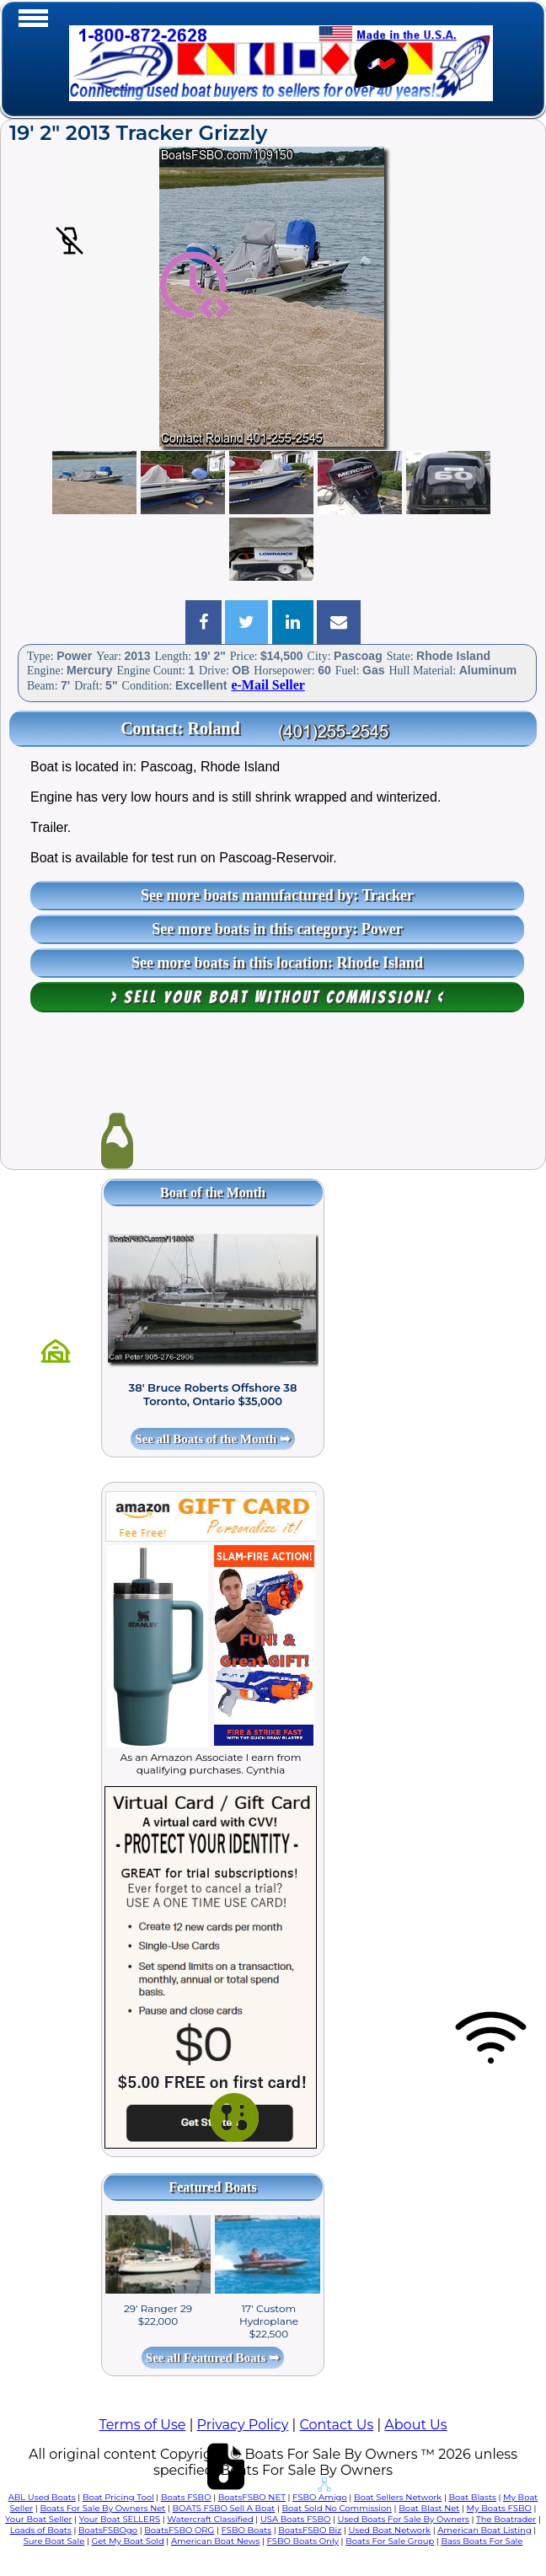 The width and height of the screenshot is (546, 2576). Describe the element at coordinates (193, 285) in the screenshot. I see `view or edit scheduled code execution` at that location.